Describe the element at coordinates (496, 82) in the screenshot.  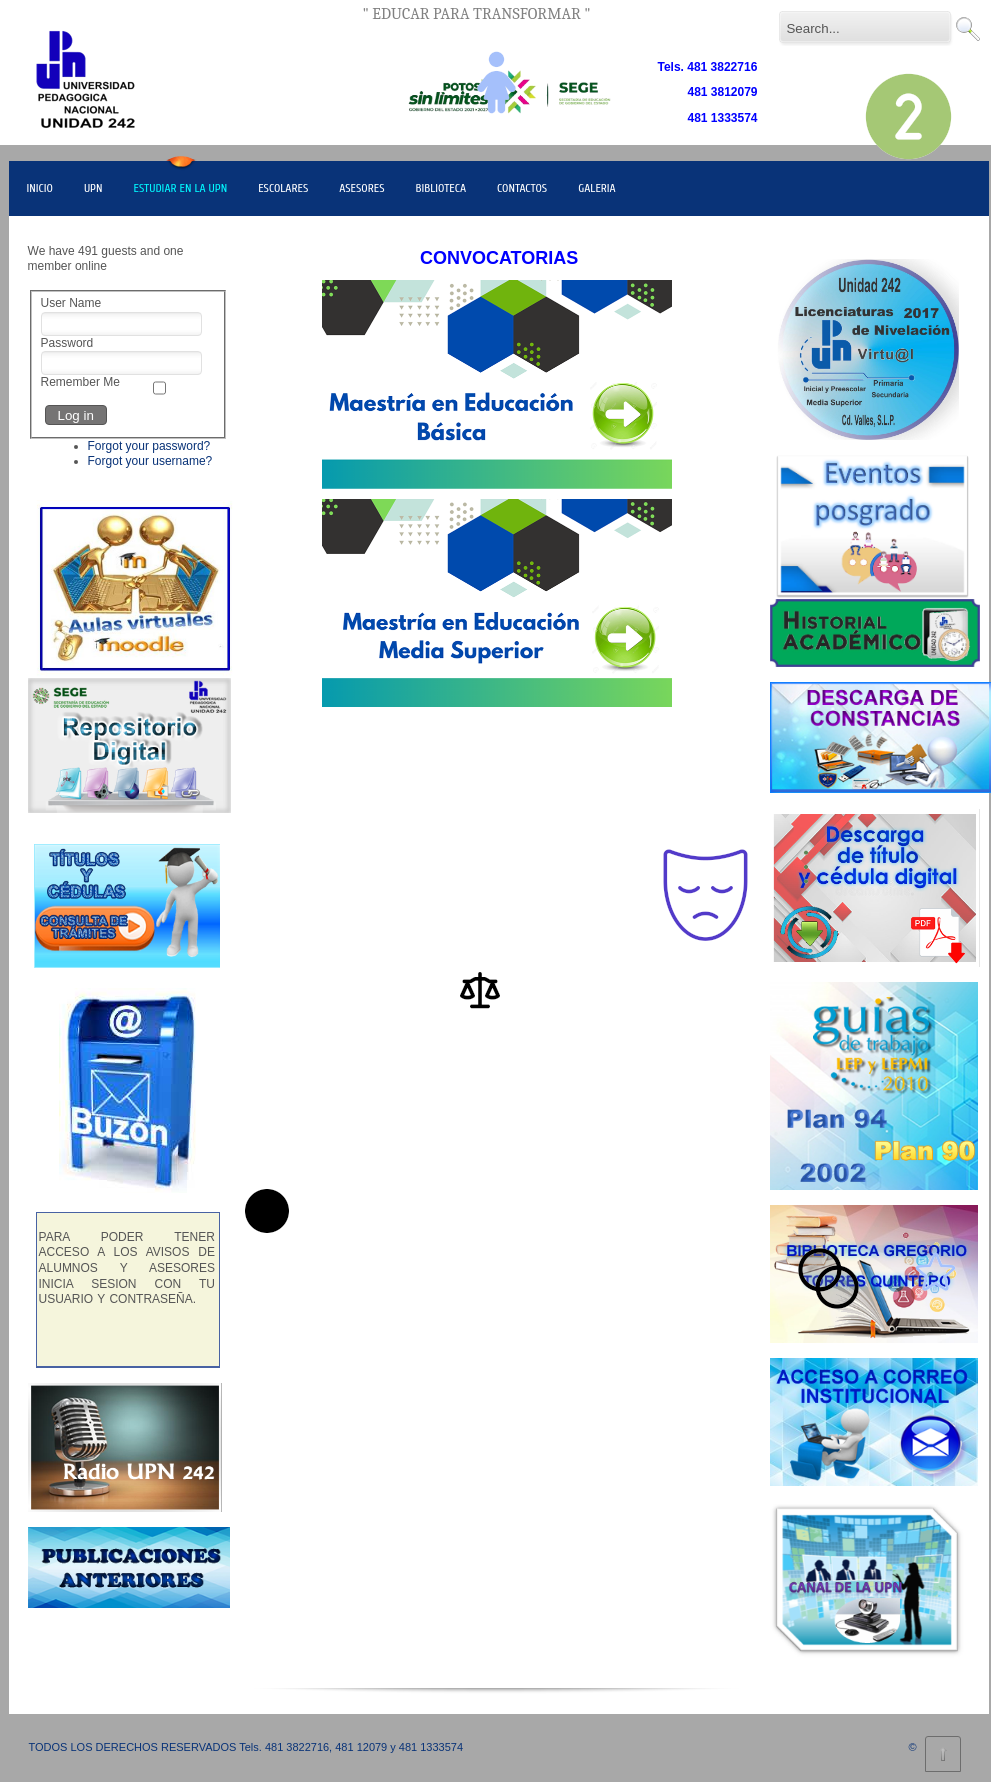
I see `indicates child or kid-friendly content` at that location.